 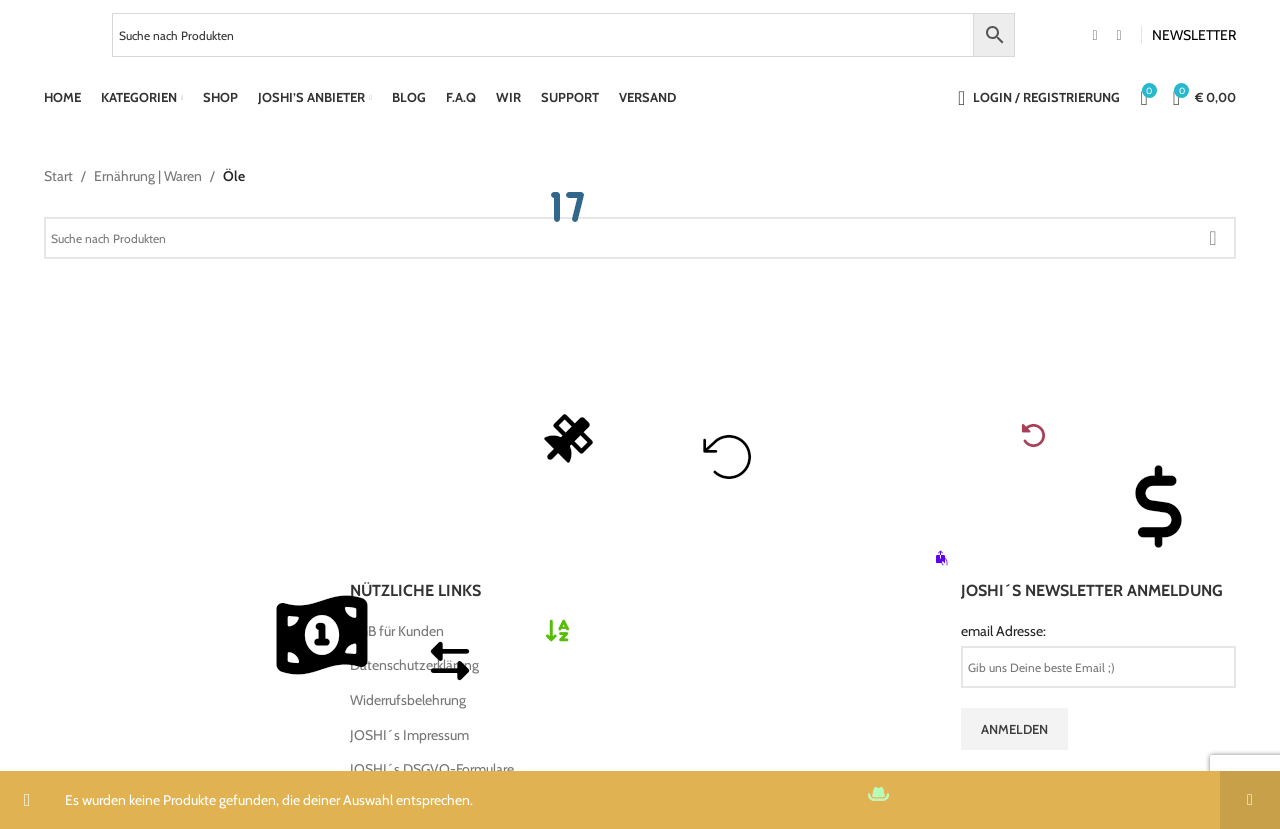 What do you see at coordinates (450, 661) in the screenshot?
I see `swap or exchange items` at bounding box center [450, 661].